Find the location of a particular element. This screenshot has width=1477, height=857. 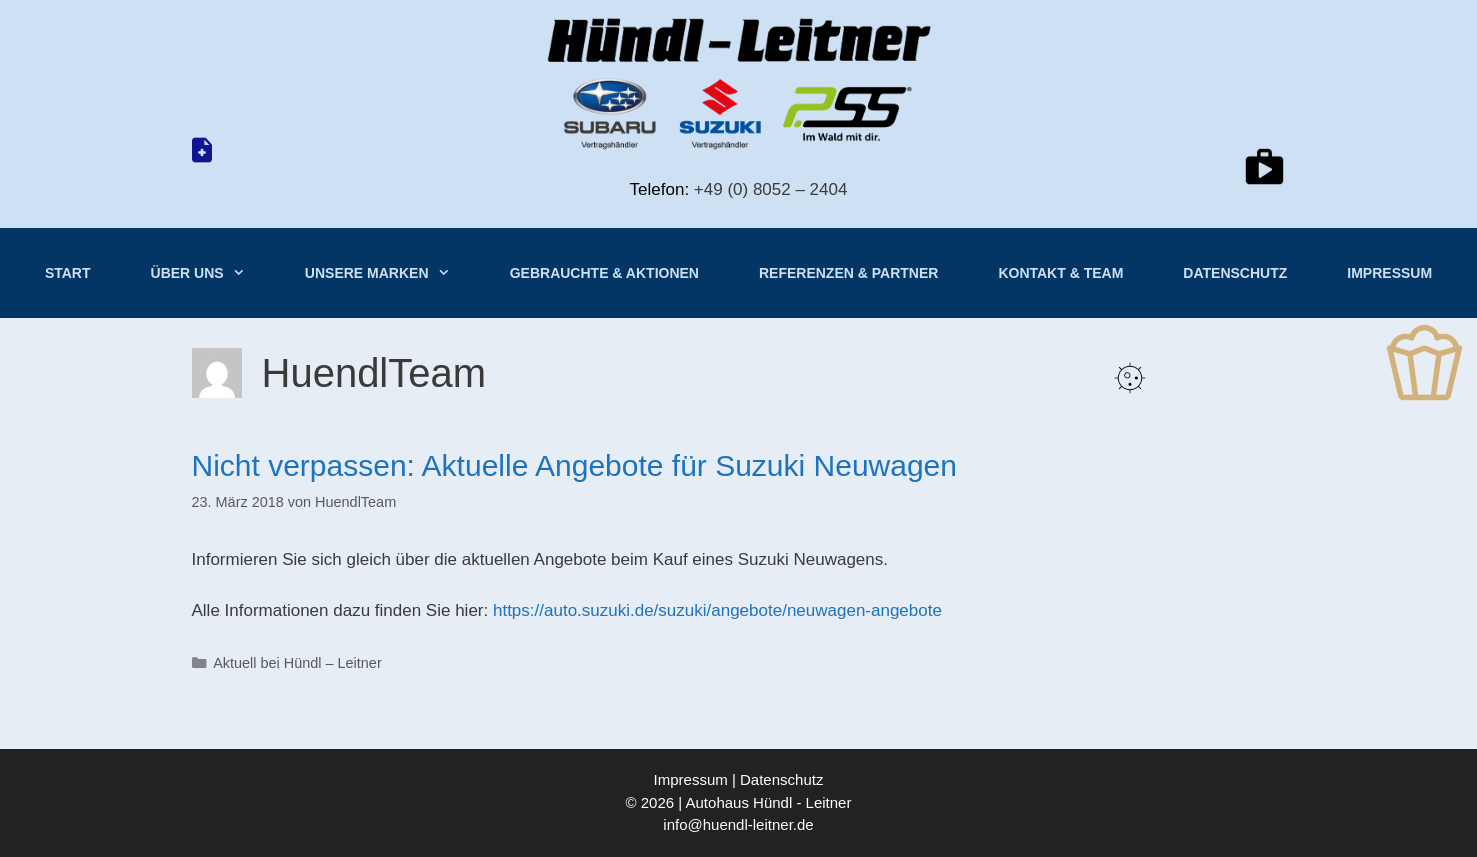

open the app store or marketplace is located at coordinates (1264, 167).